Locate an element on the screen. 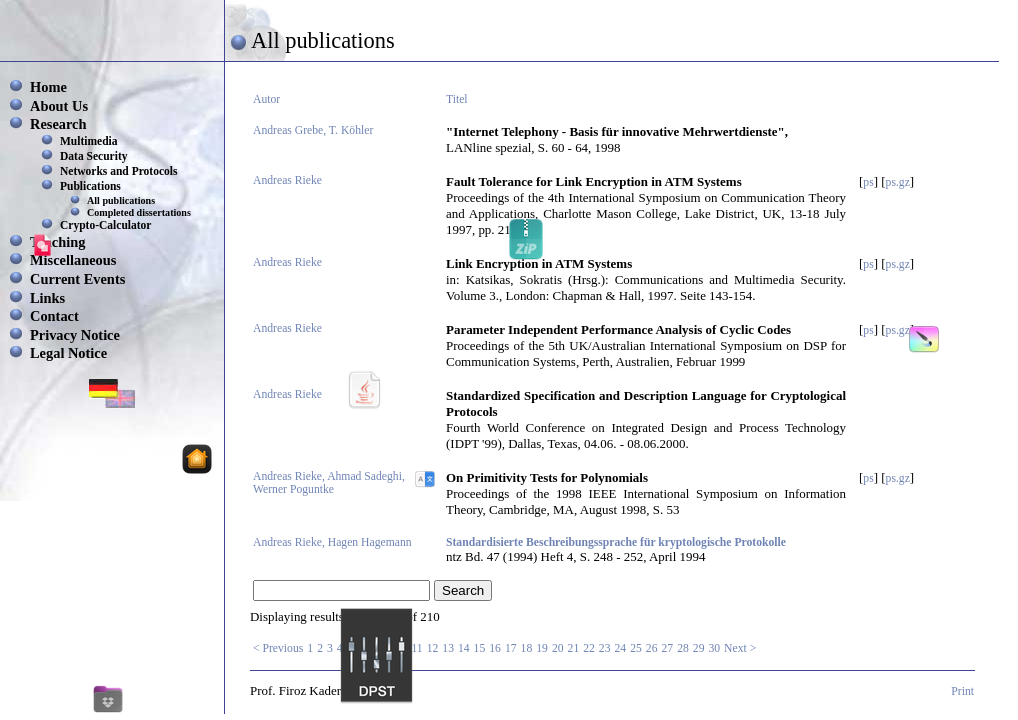 The height and width of the screenshot is (720, 1018). open GarageBand audio mixing controls is located at coordinates (376, 657).